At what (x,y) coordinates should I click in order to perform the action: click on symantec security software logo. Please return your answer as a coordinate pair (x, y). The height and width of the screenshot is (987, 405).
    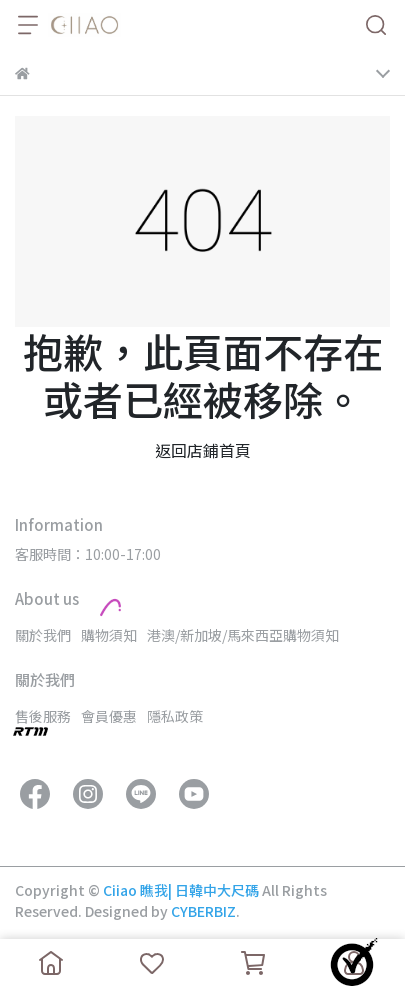
    Looking at the image, I should click on (354, 962).